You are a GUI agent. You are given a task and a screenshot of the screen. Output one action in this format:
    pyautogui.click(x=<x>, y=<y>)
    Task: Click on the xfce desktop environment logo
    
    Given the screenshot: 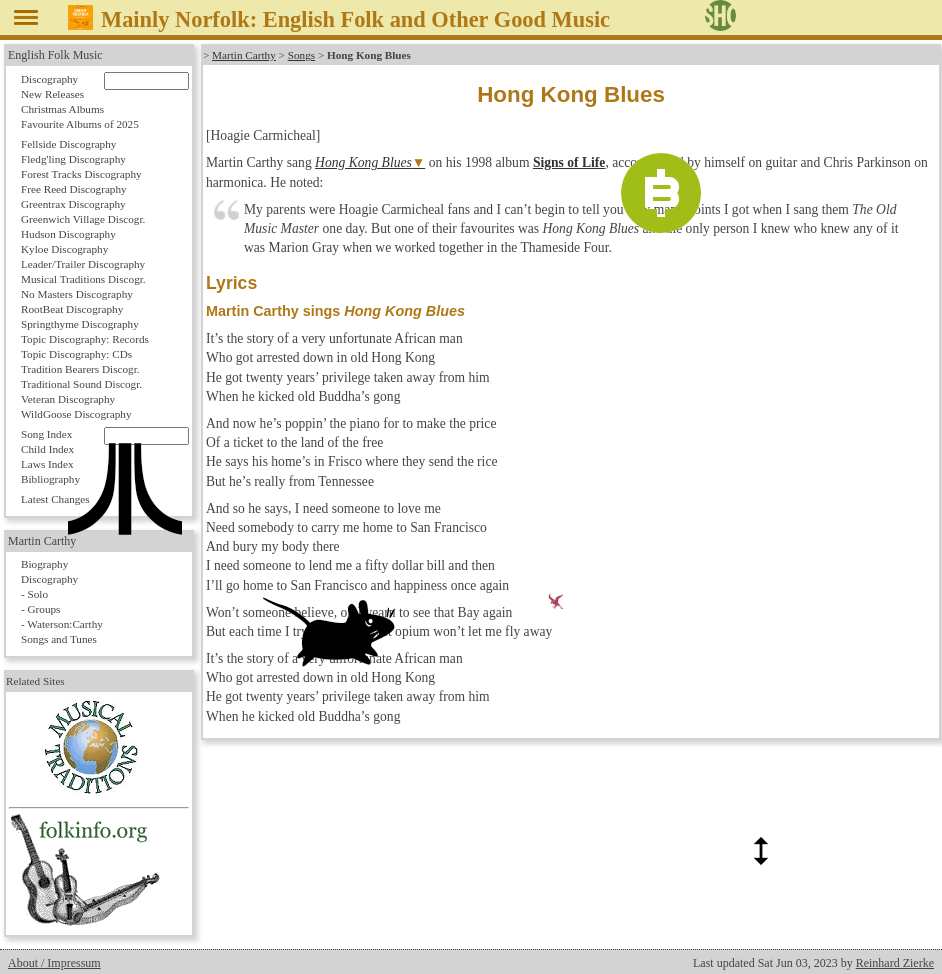 What is the action you would take?
    pyautogui.click(x=329, y=632)
    